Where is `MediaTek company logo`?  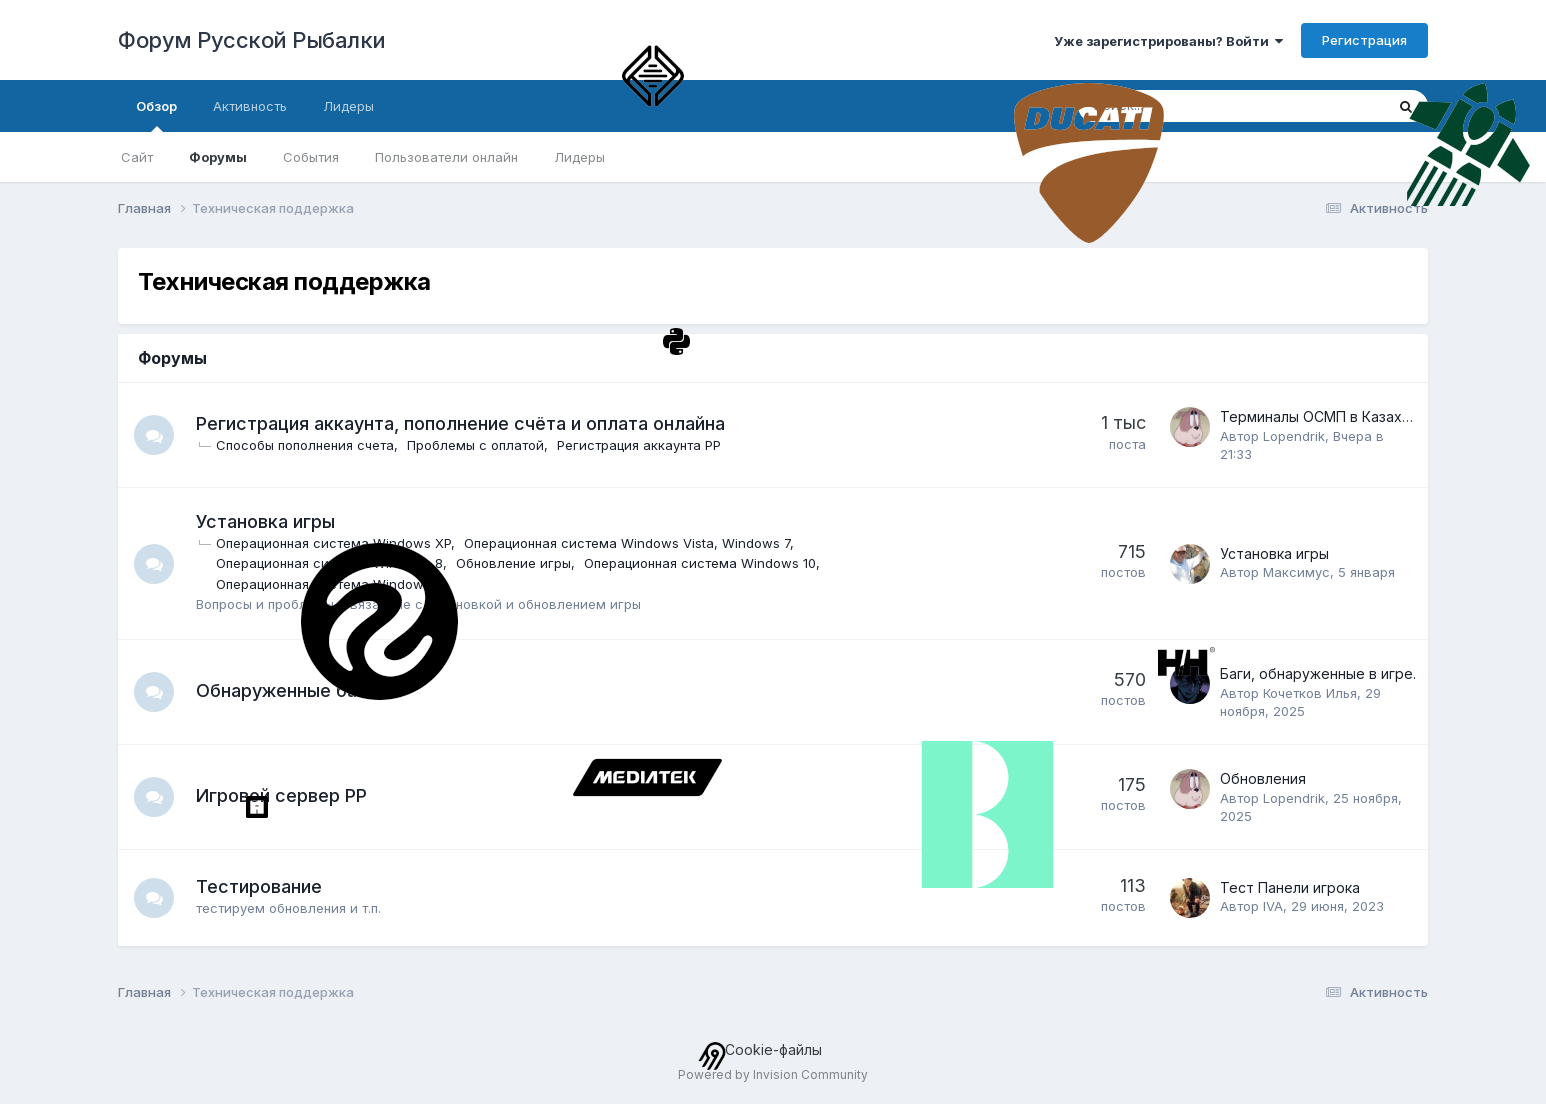 MediaTek company logo is located at coordinates (647, 777).